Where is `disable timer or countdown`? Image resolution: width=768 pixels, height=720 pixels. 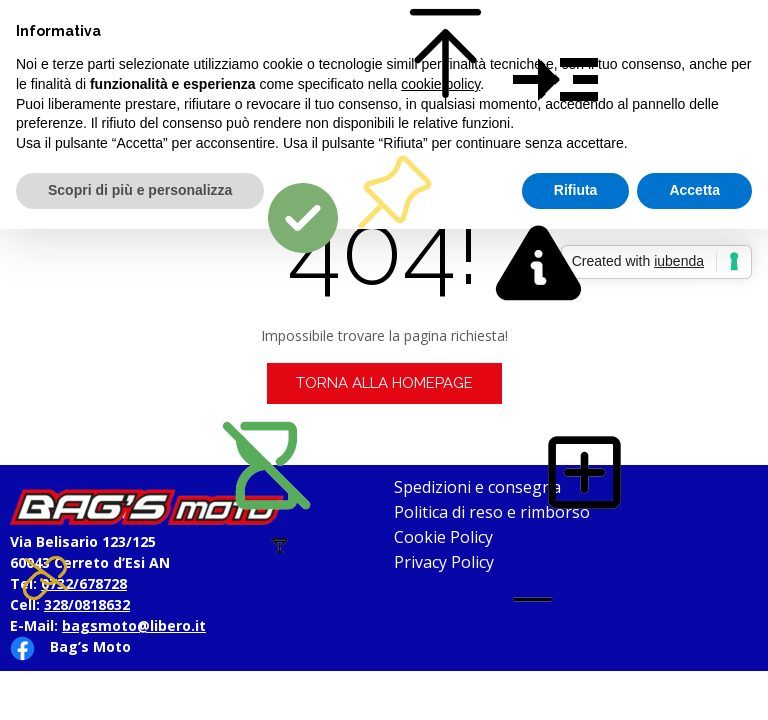 disable timer or countdown is located at coordinates (266, 465).